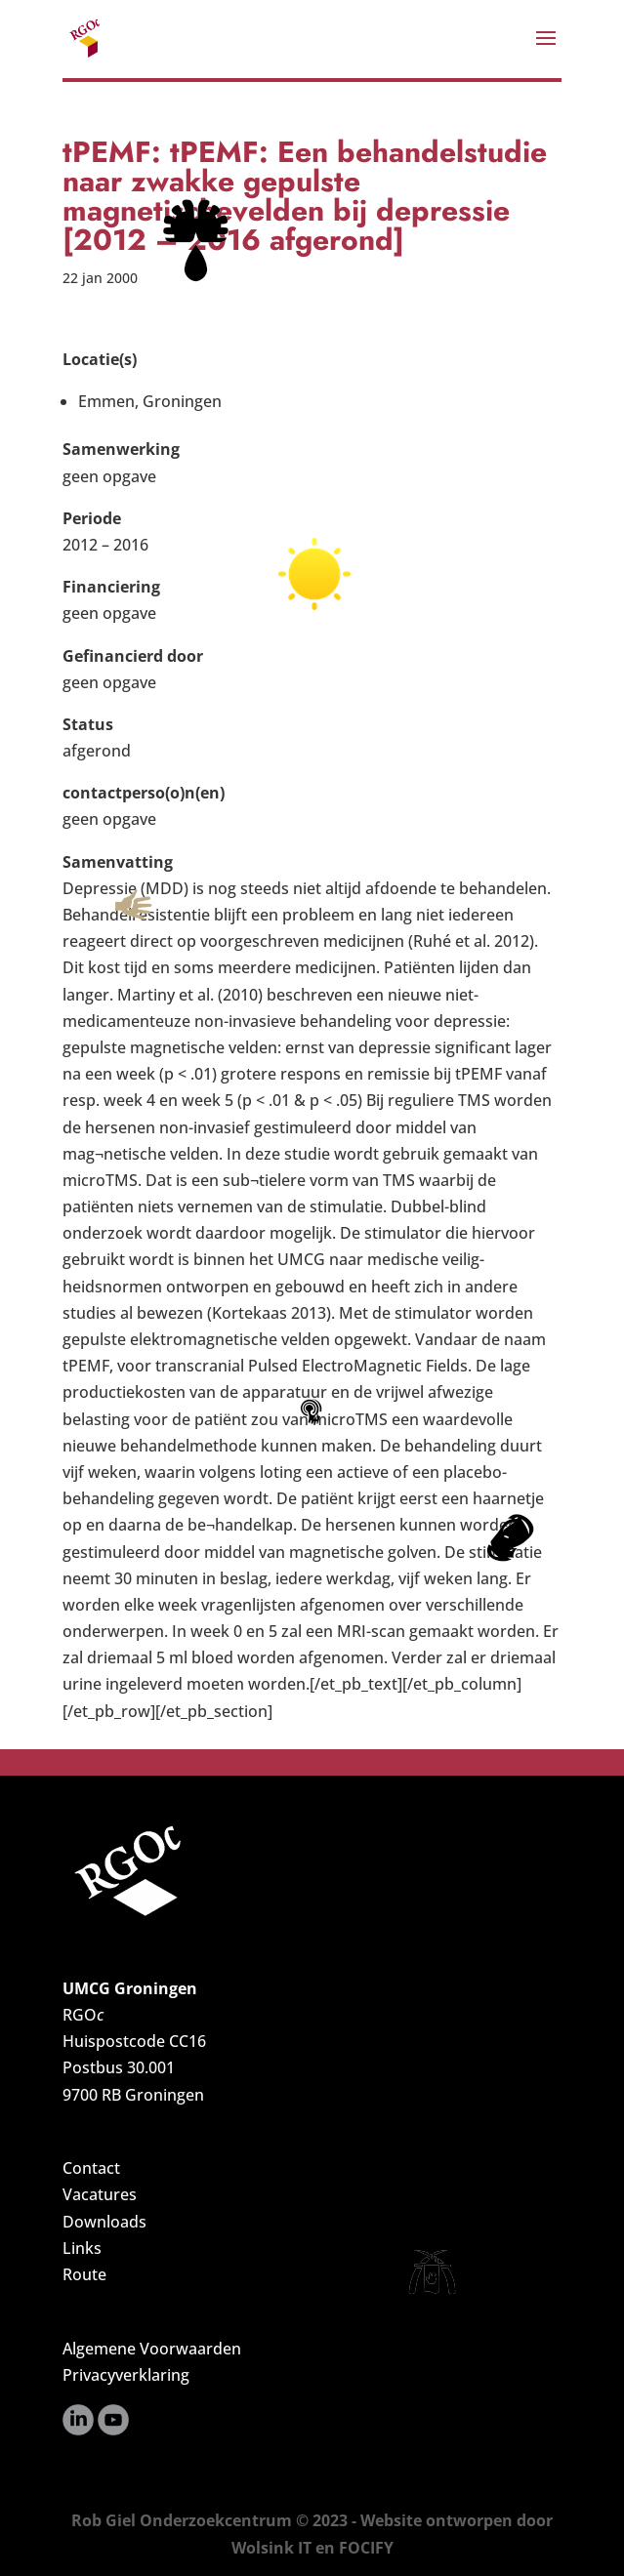 This screenshot has width=624, height=2576. What do you see at coordinates (510, 1537) in the screenshot?
I see `select potato as a game resource or ingredient` at bounding box center [510, 1537].